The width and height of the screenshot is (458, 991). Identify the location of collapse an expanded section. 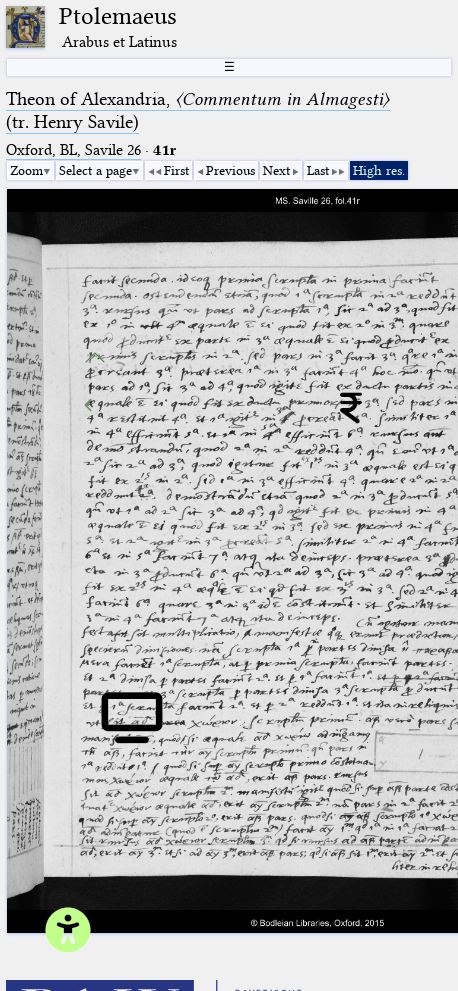
(95, 363).